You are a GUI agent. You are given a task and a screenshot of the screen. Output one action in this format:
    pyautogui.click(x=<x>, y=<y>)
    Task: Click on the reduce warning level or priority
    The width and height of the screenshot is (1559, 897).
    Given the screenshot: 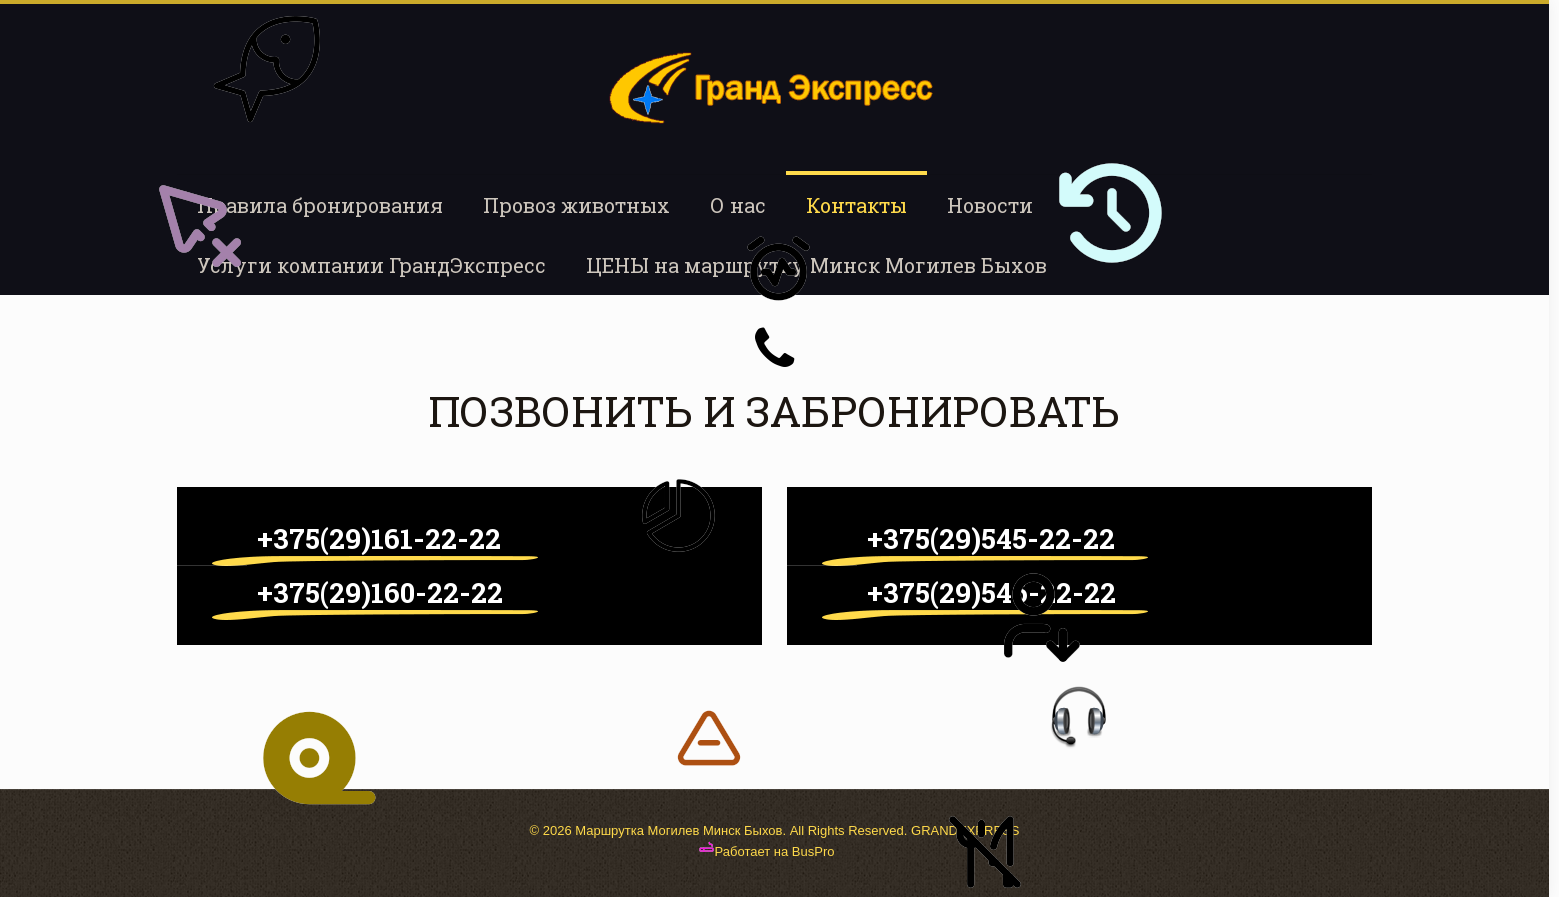 What is the action you would take?
    pyautogui.click(x=709, y=740)
    